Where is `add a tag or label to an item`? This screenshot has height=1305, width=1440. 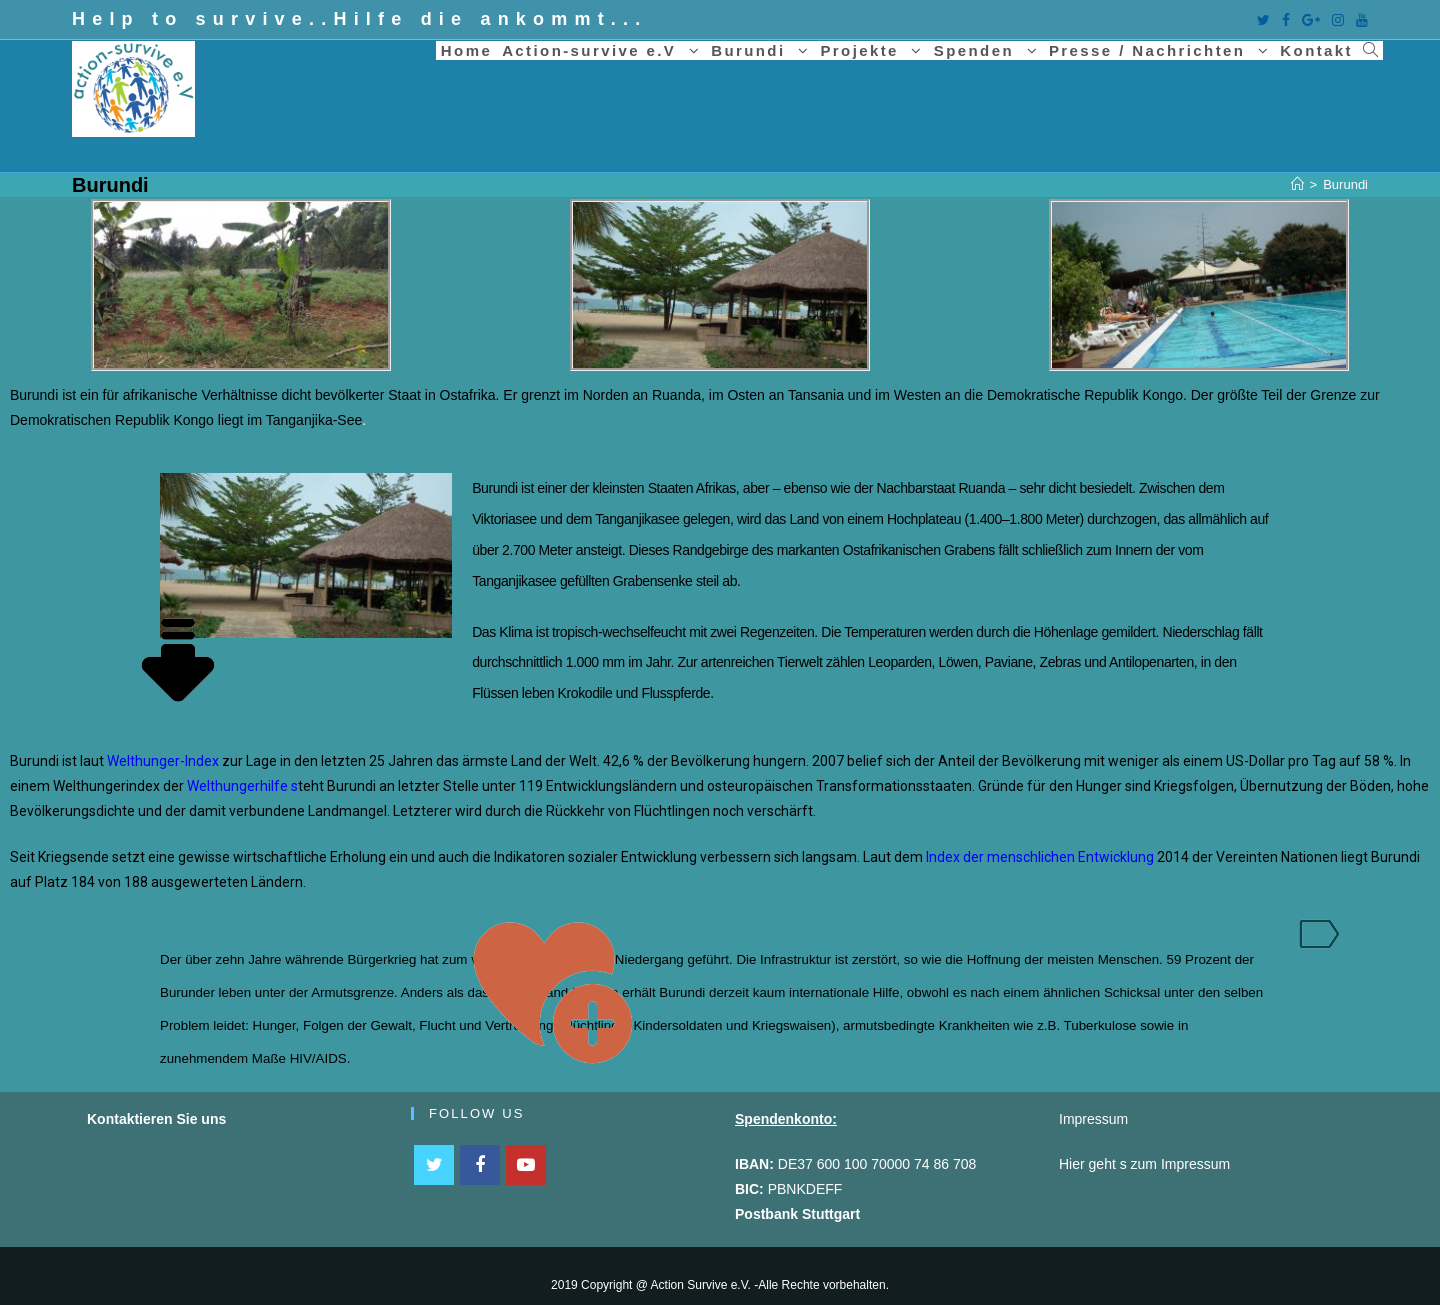 add a tag or label to an item is located at coordinates (1318, 934).